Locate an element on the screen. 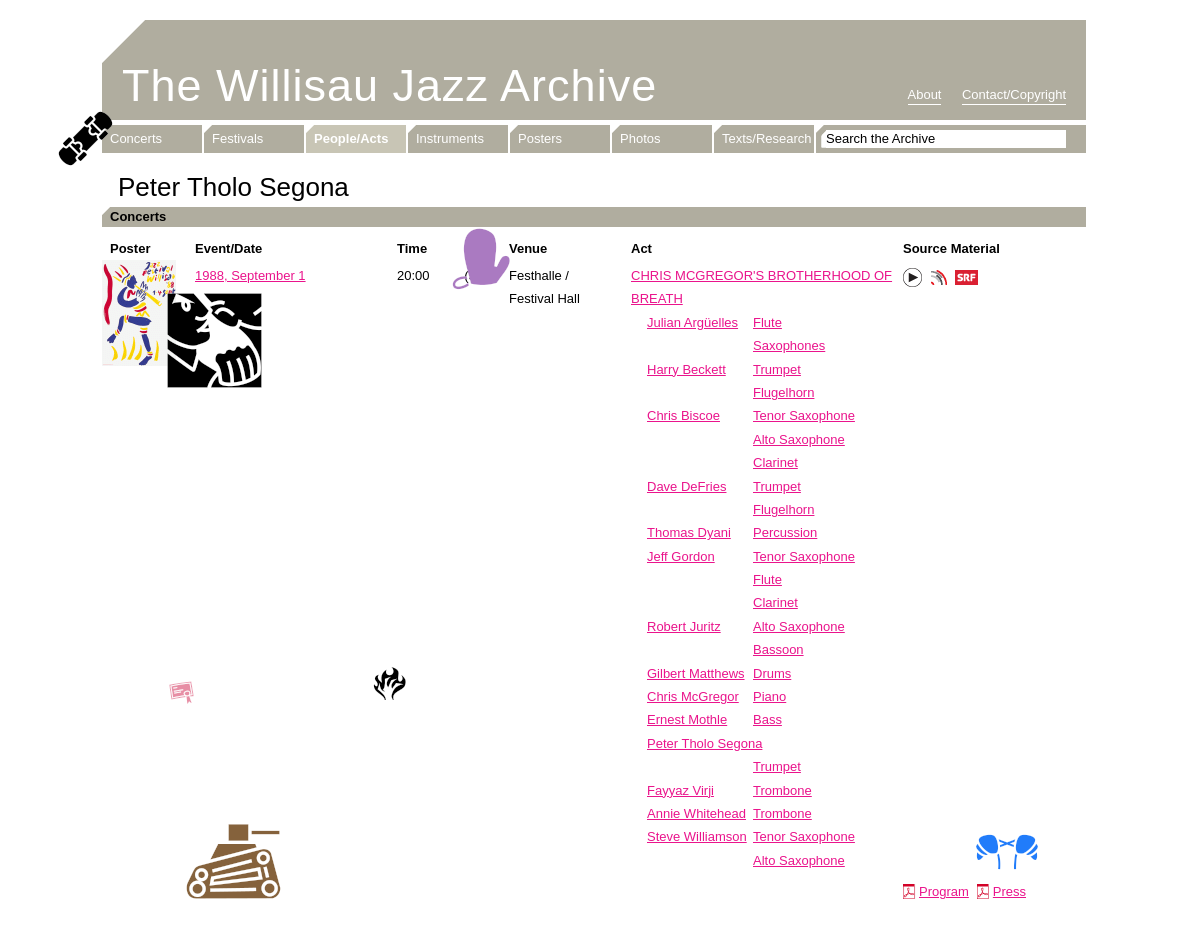 The image size is (1188, 944). access skateboarding or skating activities is located at coordinates (85, 138).